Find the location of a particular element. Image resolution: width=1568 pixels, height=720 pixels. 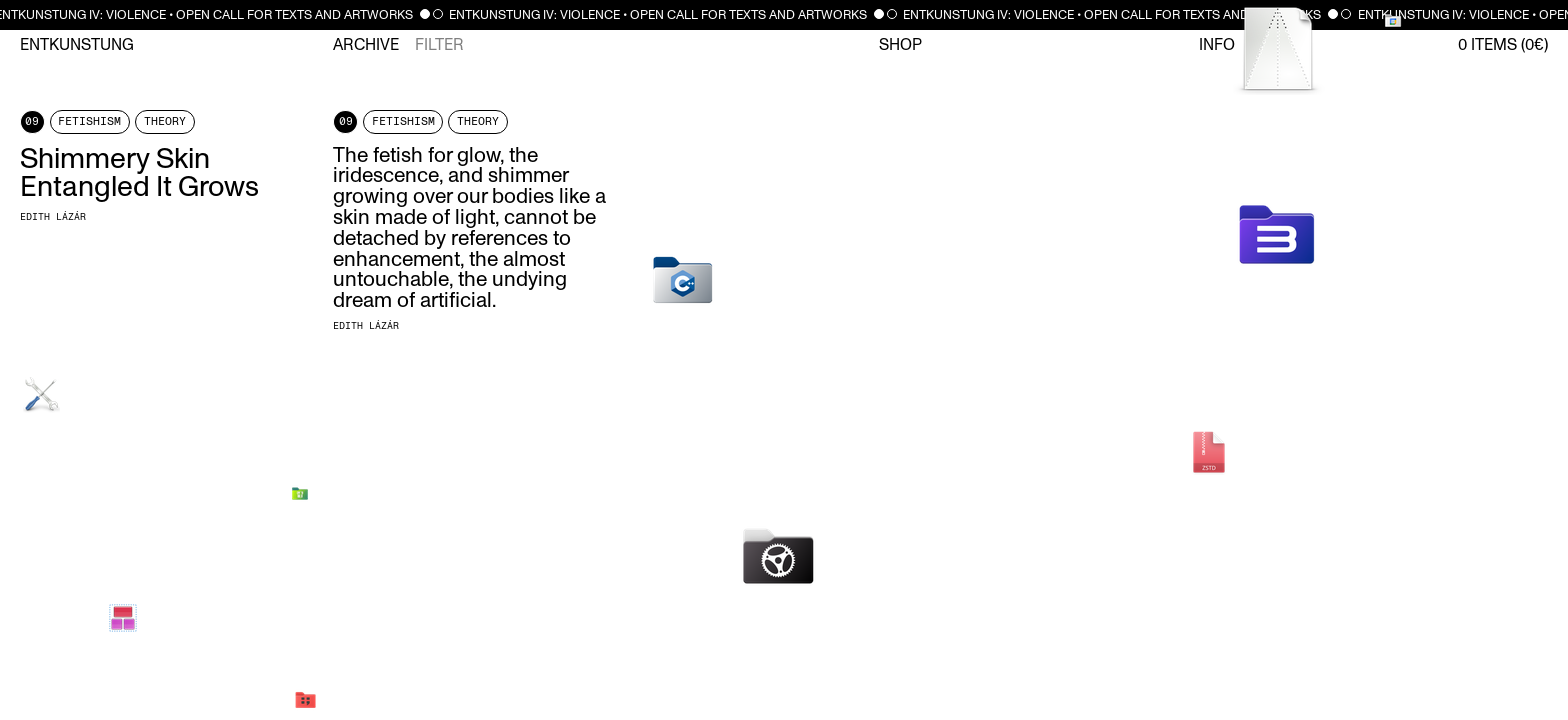

open actix web framework project folder is located at coordinates (778, 558).